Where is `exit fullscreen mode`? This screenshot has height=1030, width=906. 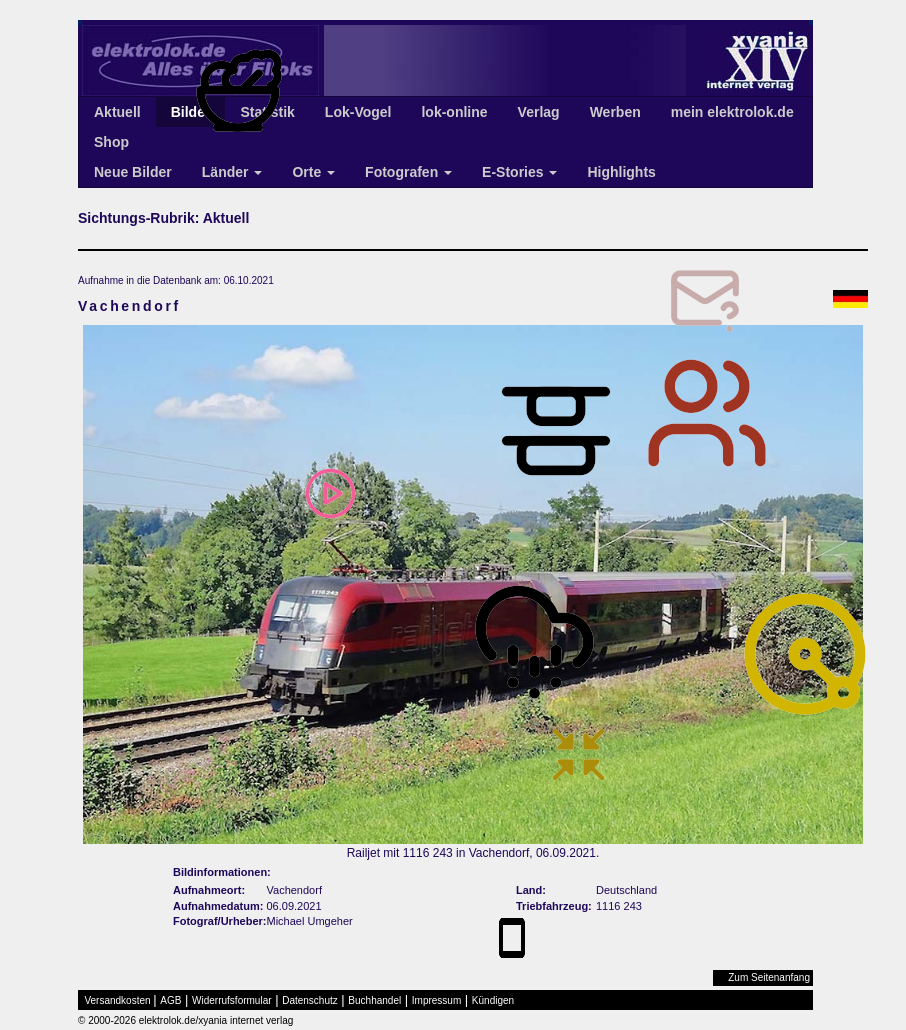
exit fullscreen mode is located at coordinates (578, 754).